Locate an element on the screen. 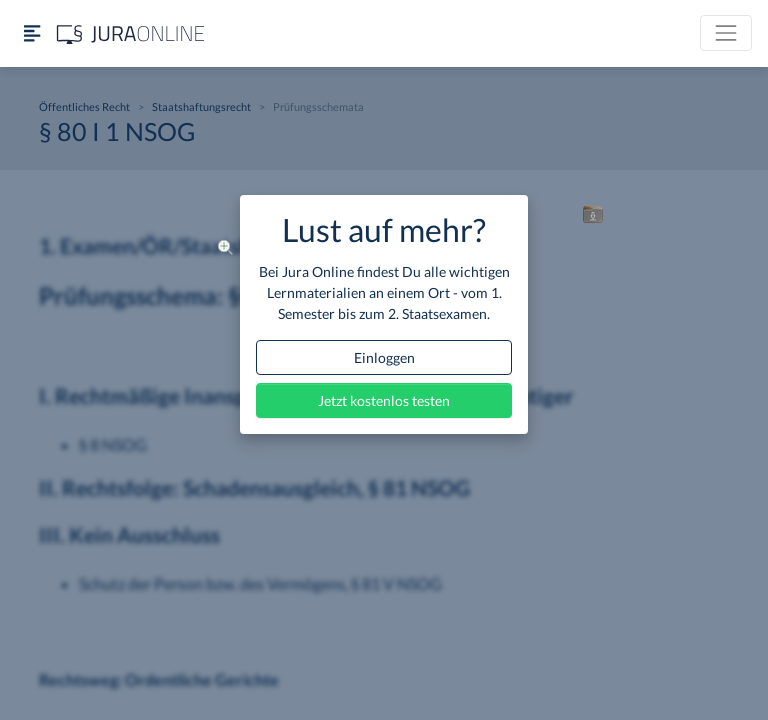  zoom in on the current view is located at coordinates (225, 247).